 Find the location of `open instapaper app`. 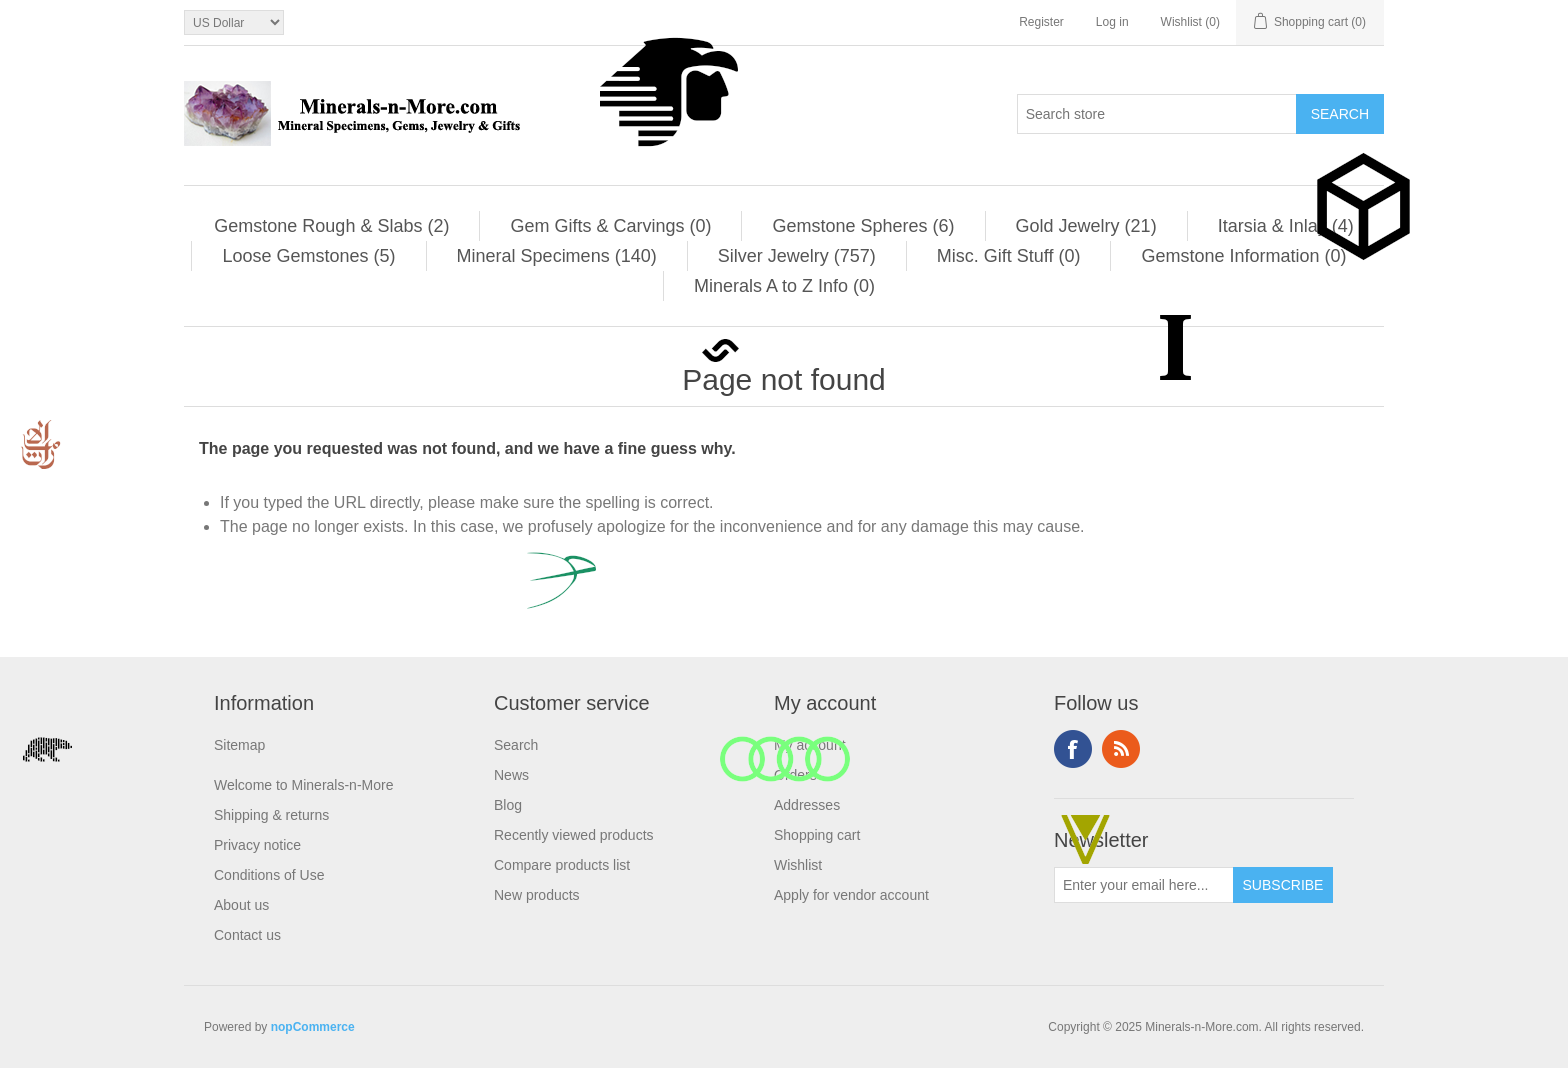

open instapaper app is located at coordinates (1175, 347).